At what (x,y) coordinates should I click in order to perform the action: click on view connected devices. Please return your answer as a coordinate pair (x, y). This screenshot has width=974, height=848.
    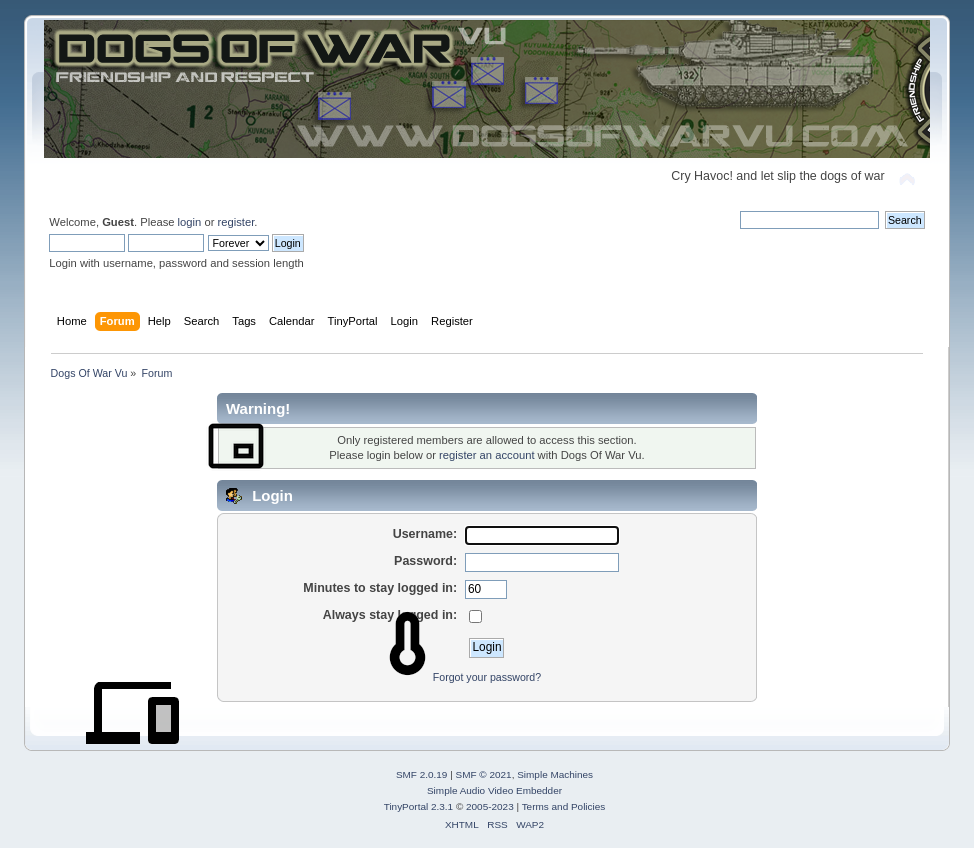
    Looking at the image, I should click on (132, 712).